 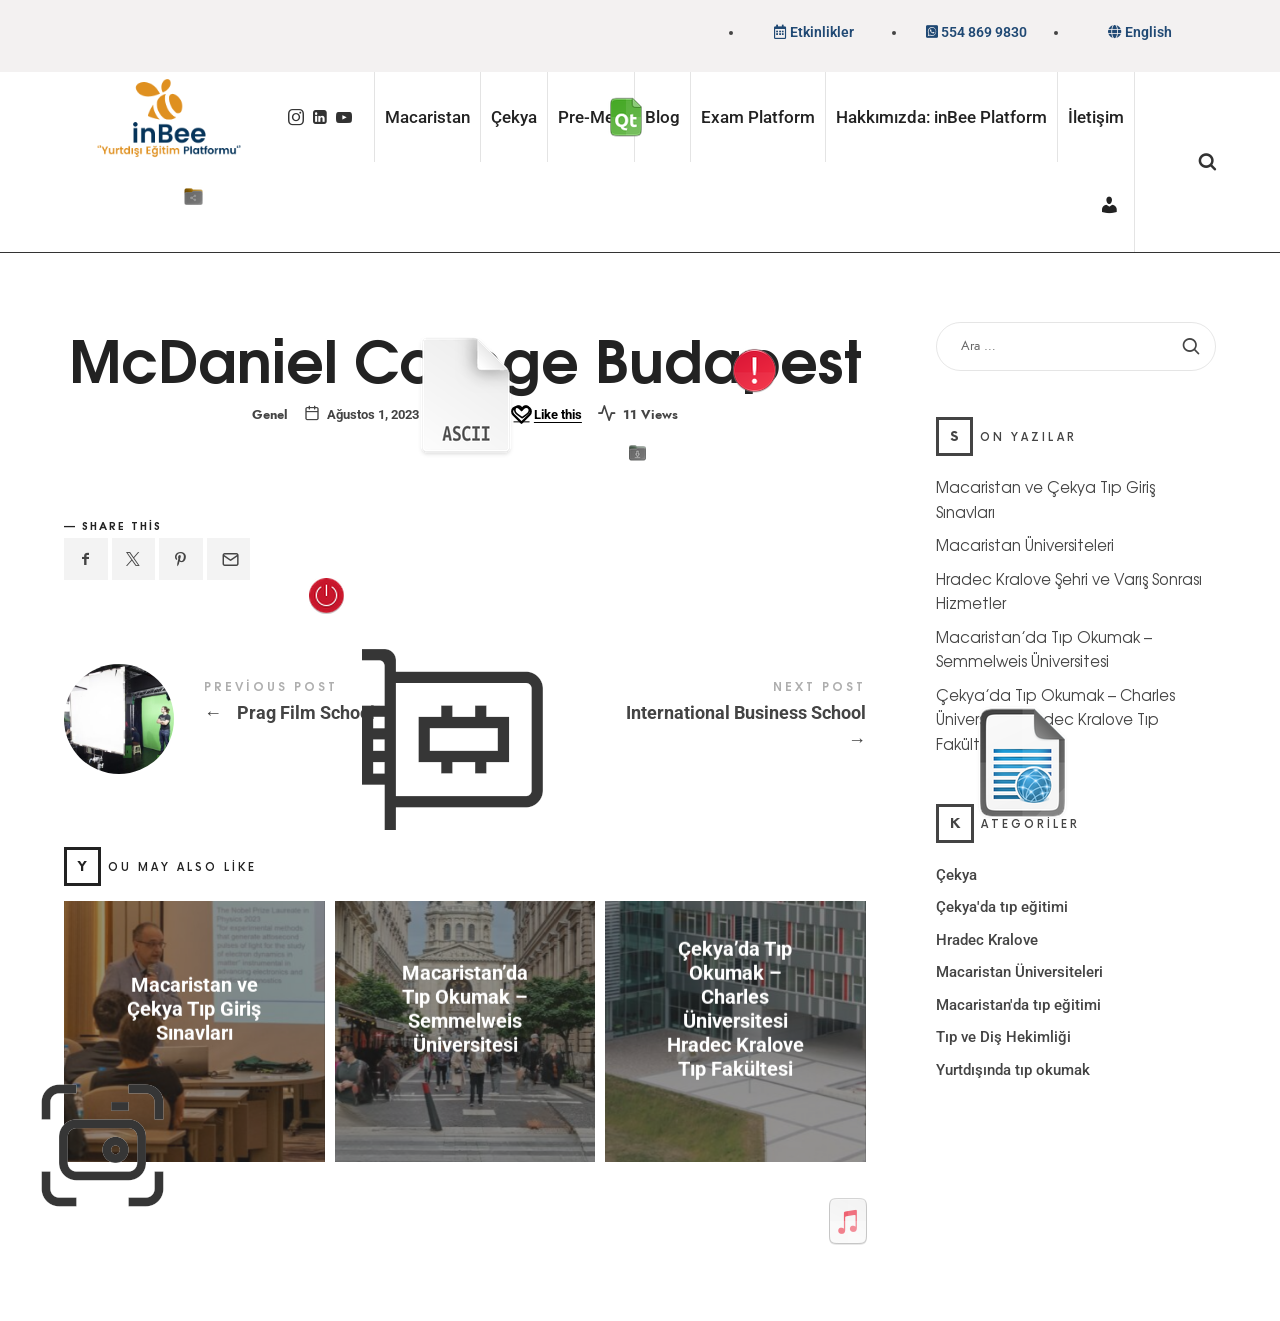 What do you see at coordinates (452, 739) in the screenshot?
I see `access firmware settings and updates` at bounding box center [452, 739].